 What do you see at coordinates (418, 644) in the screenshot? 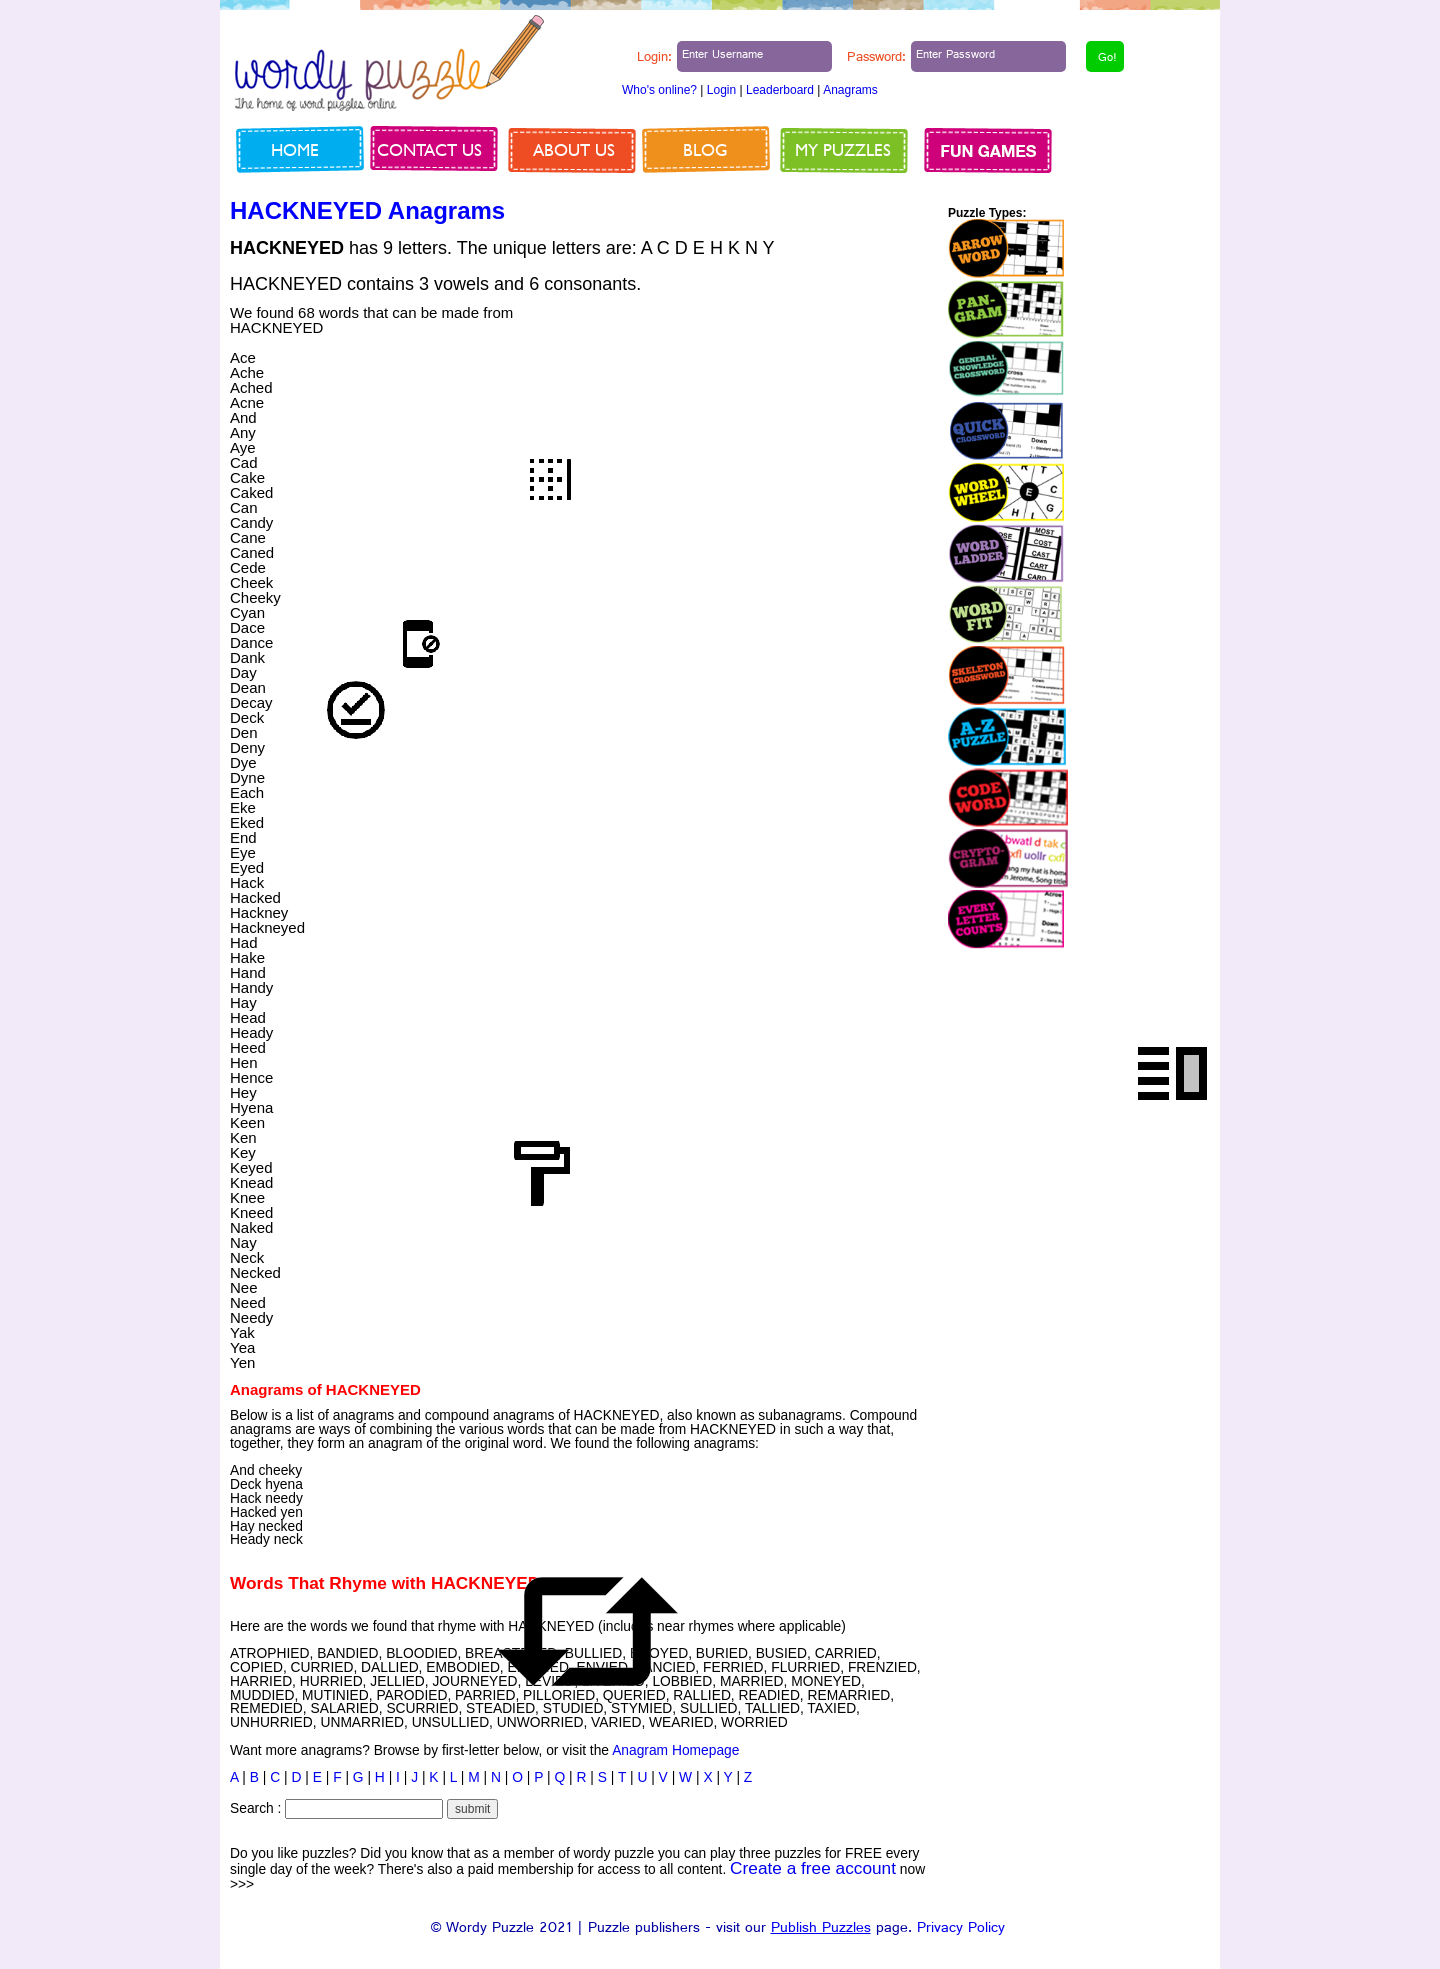
I see `block or restrict an app` at bounding box center [418, 644].